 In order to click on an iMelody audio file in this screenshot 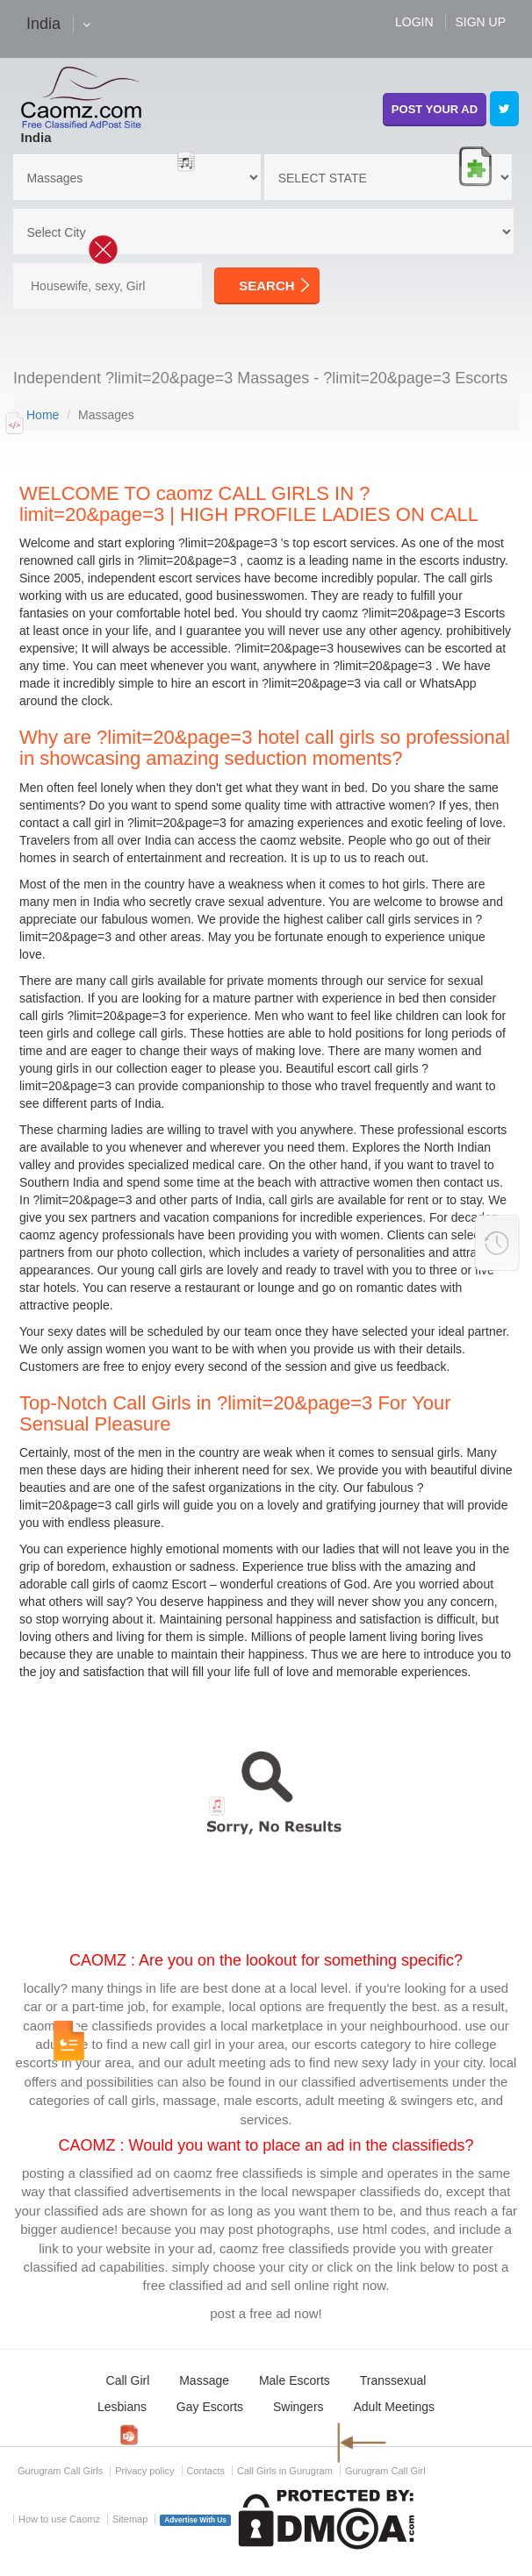, I will do `click(186, 161)`.